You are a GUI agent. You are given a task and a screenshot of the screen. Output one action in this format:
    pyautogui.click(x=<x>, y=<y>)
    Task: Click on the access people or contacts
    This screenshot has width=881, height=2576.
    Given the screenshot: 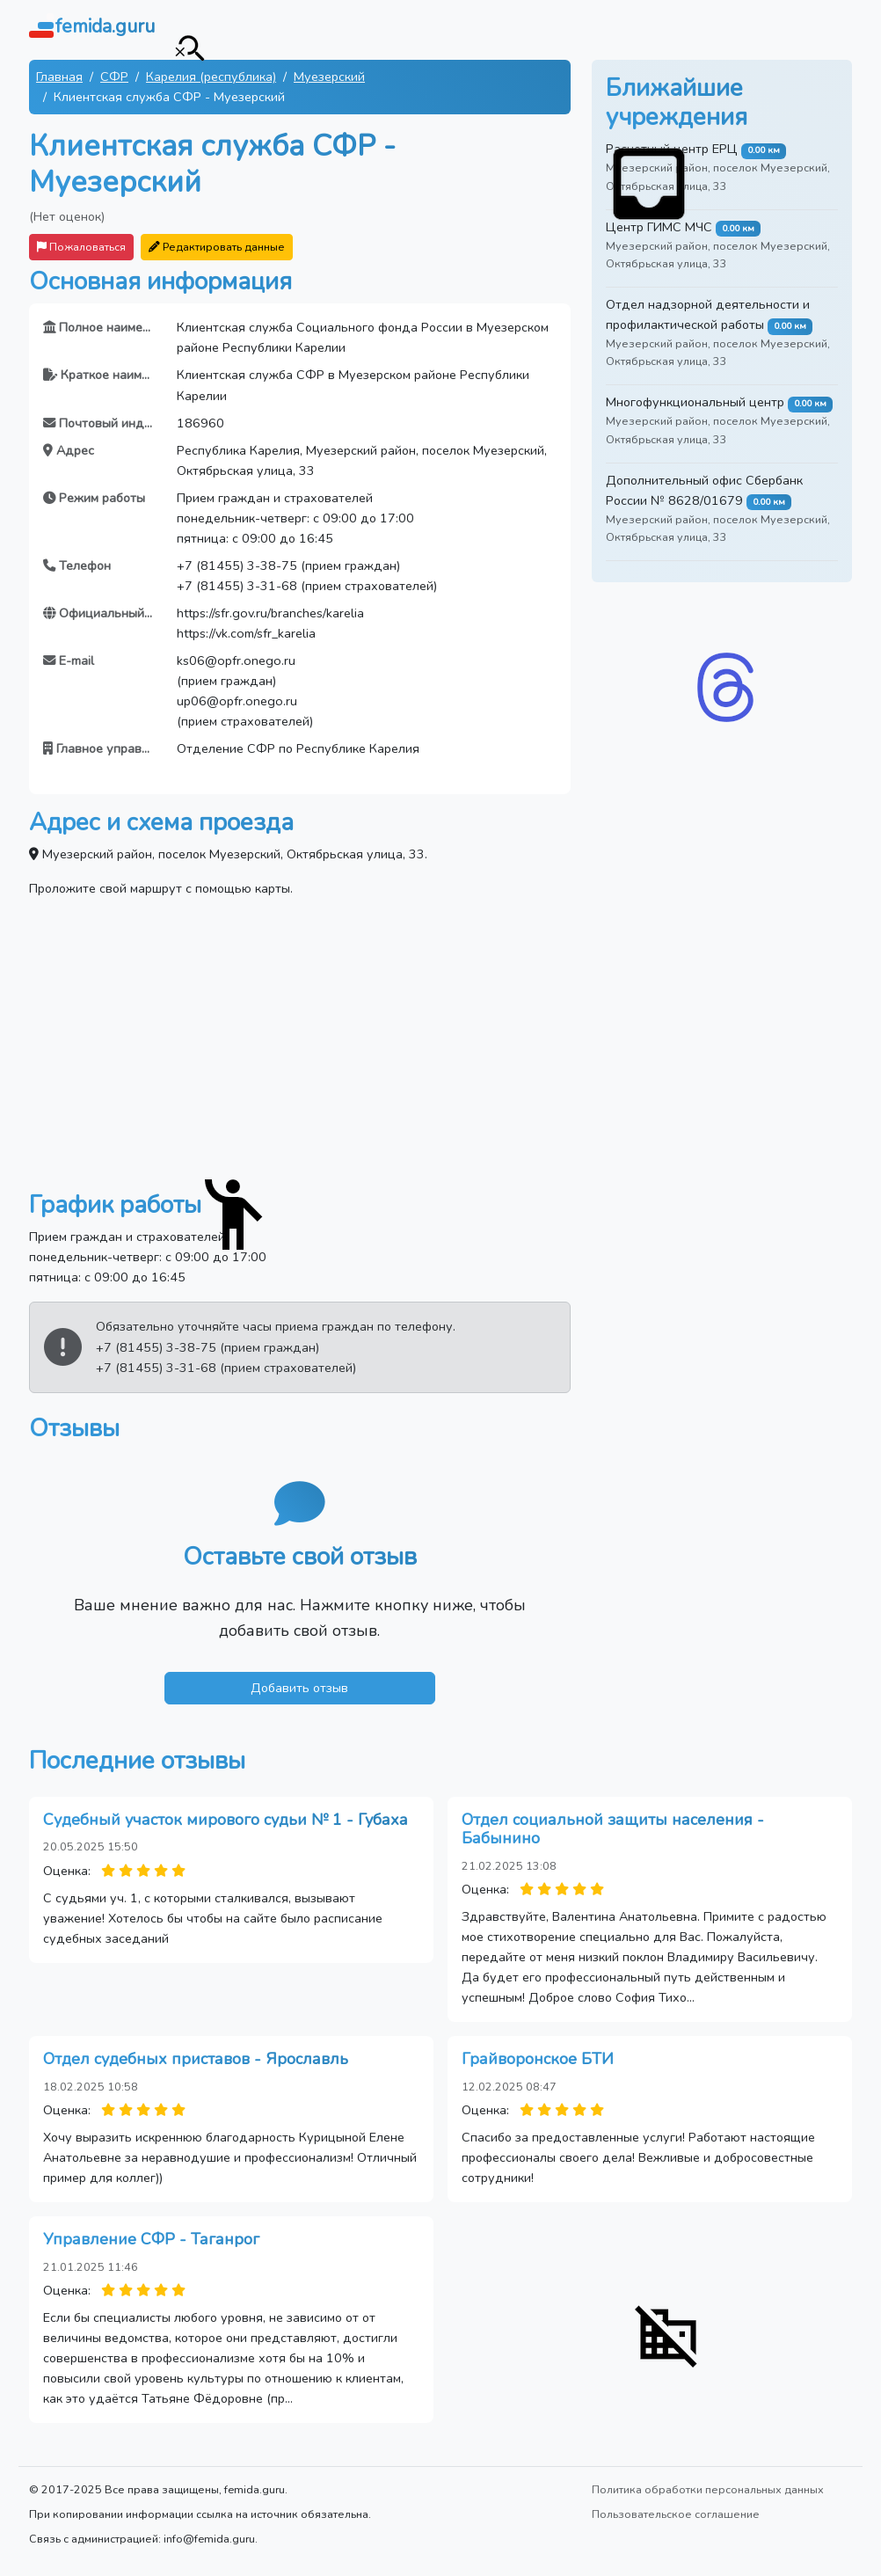 What is the action you would take?
    pyautogui.click(x=233, y=1215)
    